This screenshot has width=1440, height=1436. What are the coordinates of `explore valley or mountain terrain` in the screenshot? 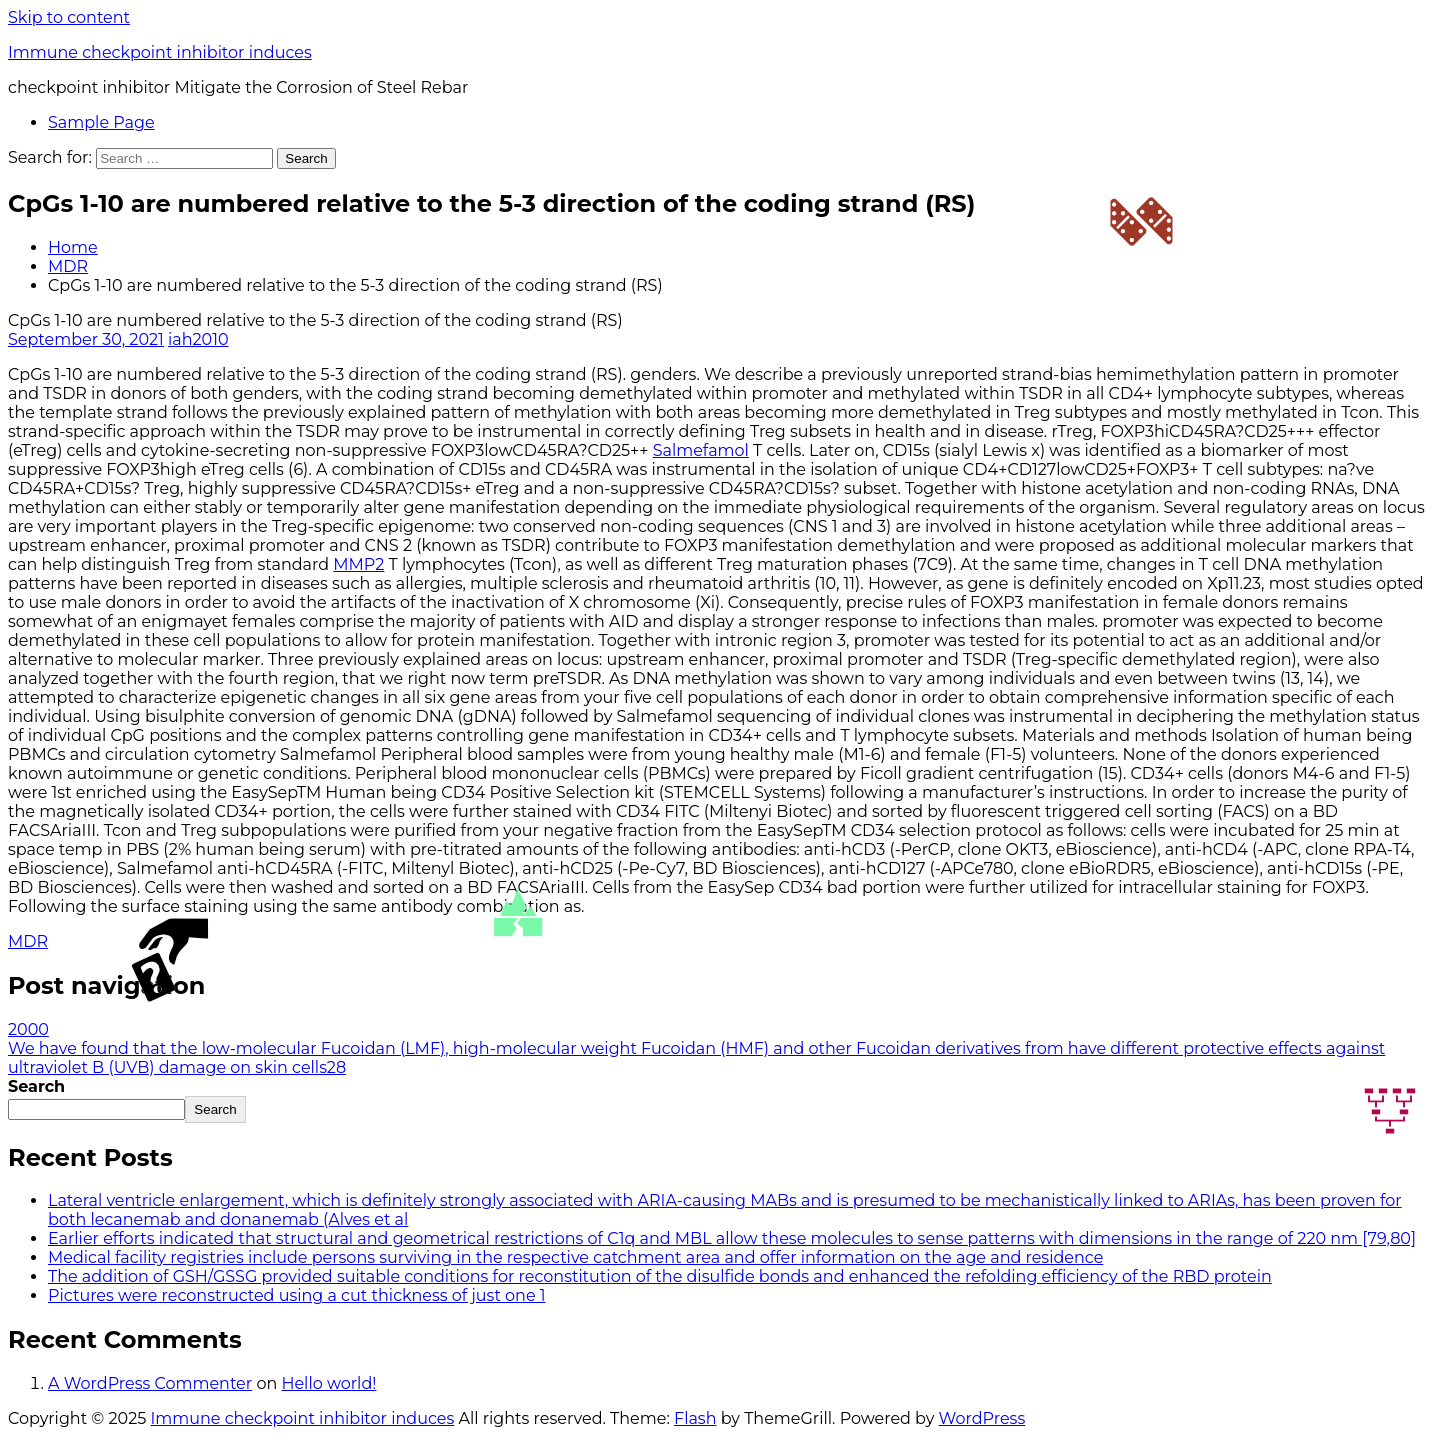 It's located at (518, 912).